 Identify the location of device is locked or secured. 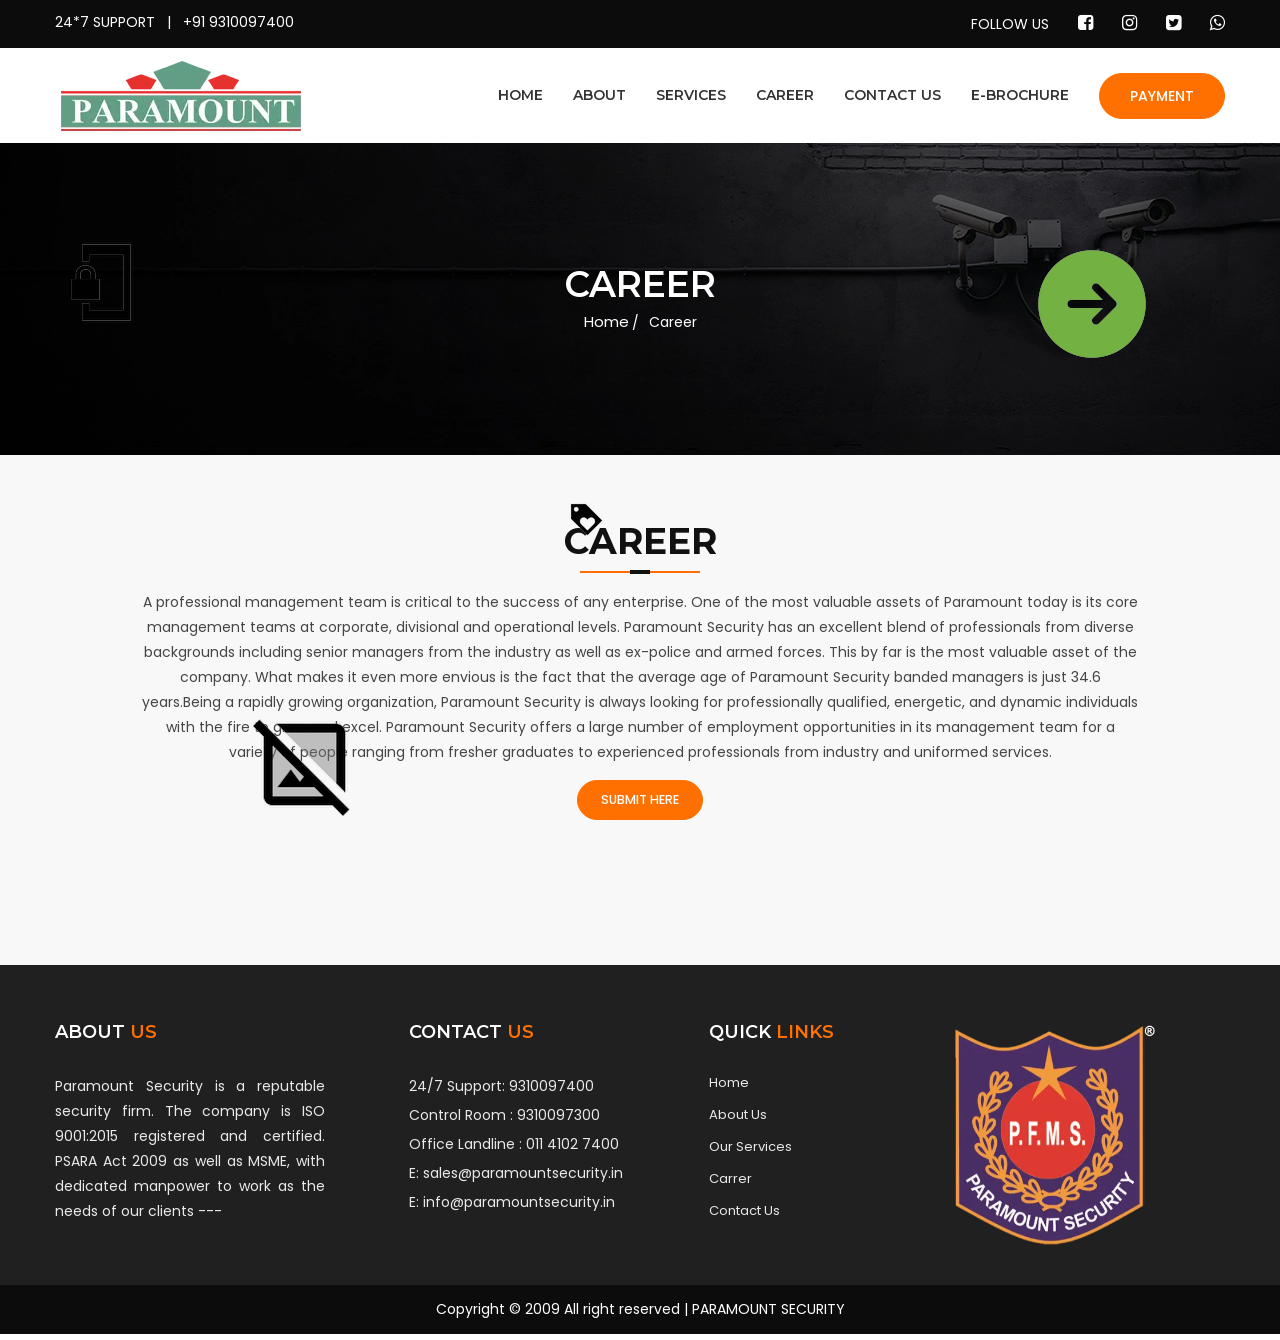
(99, 282).